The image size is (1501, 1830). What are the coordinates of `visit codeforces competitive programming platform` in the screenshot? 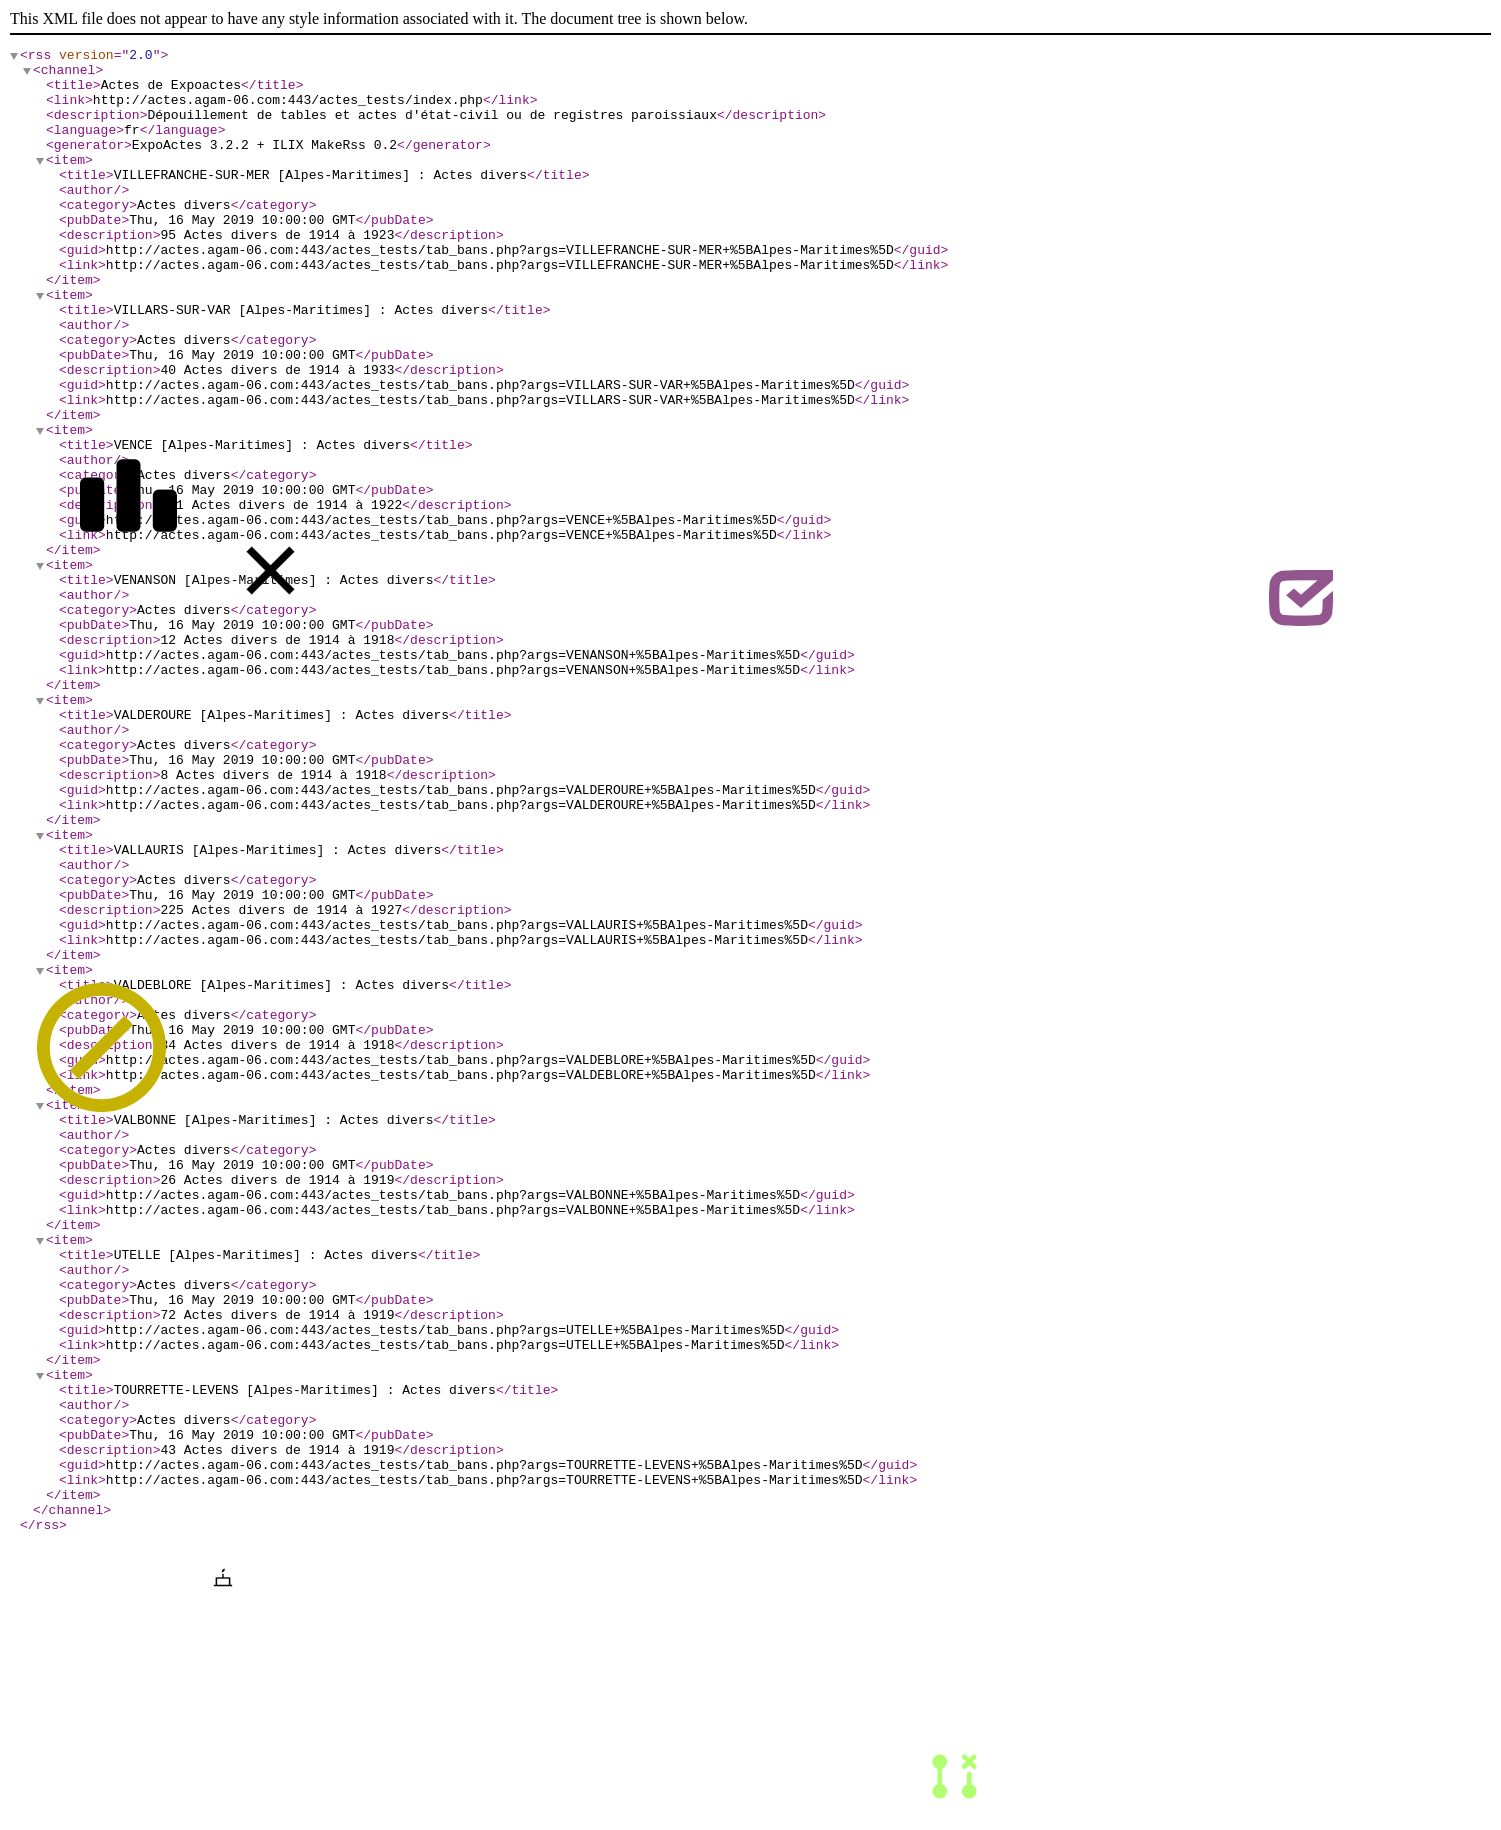 It's located at (128, 495).